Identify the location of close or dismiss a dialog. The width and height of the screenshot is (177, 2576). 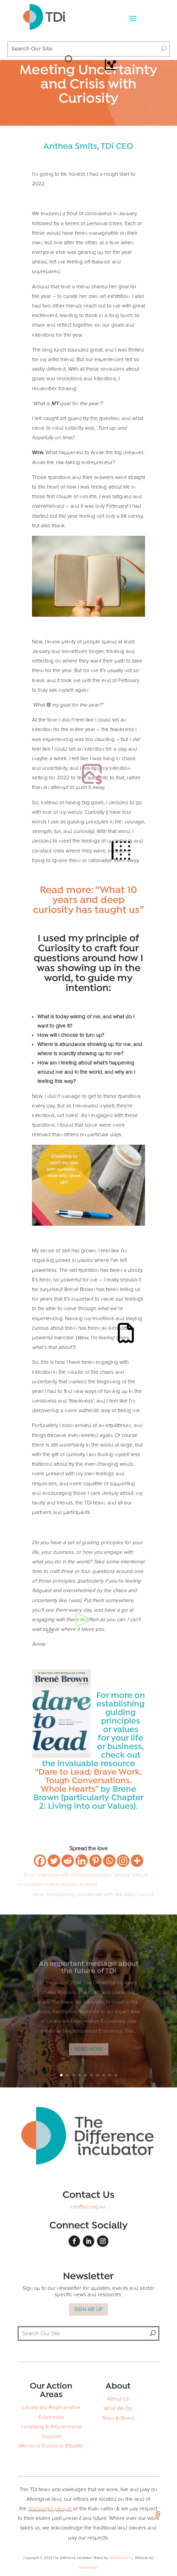
(56, 1965).